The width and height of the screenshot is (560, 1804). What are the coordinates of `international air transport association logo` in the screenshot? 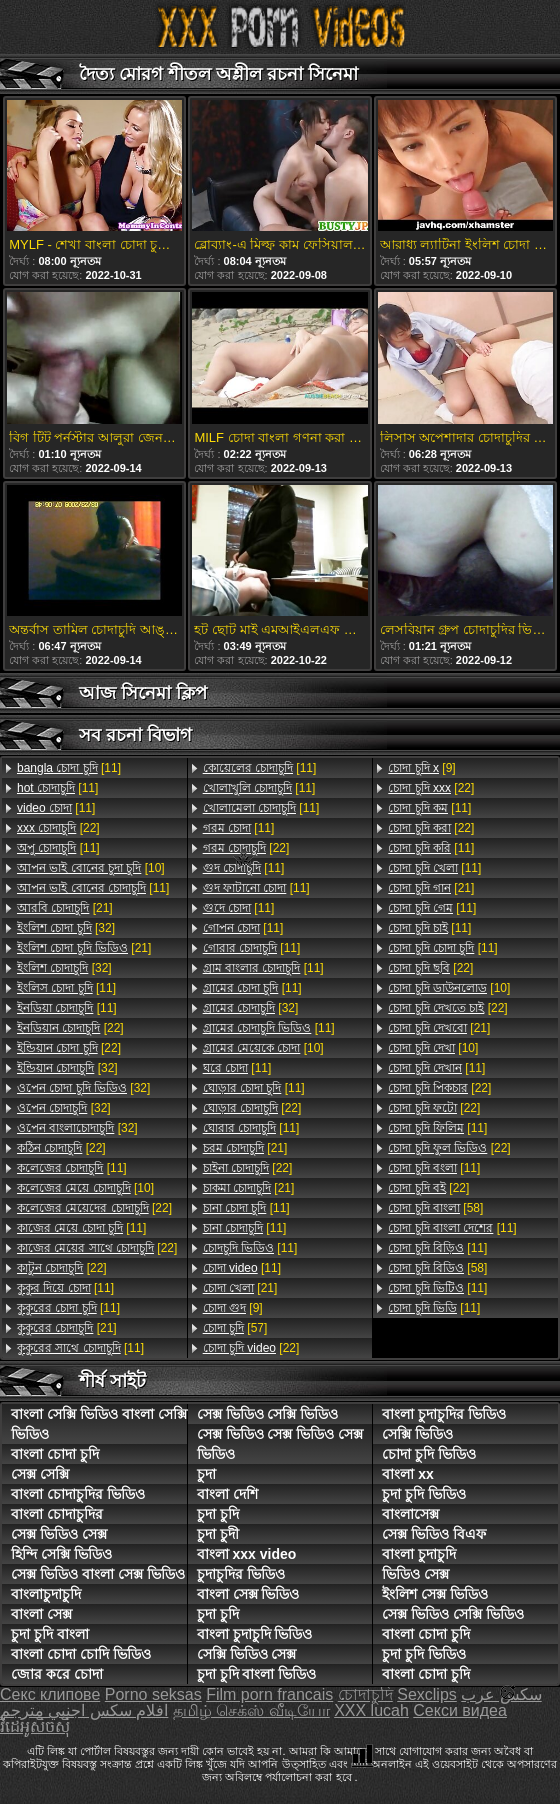 It's located at (243, 858).